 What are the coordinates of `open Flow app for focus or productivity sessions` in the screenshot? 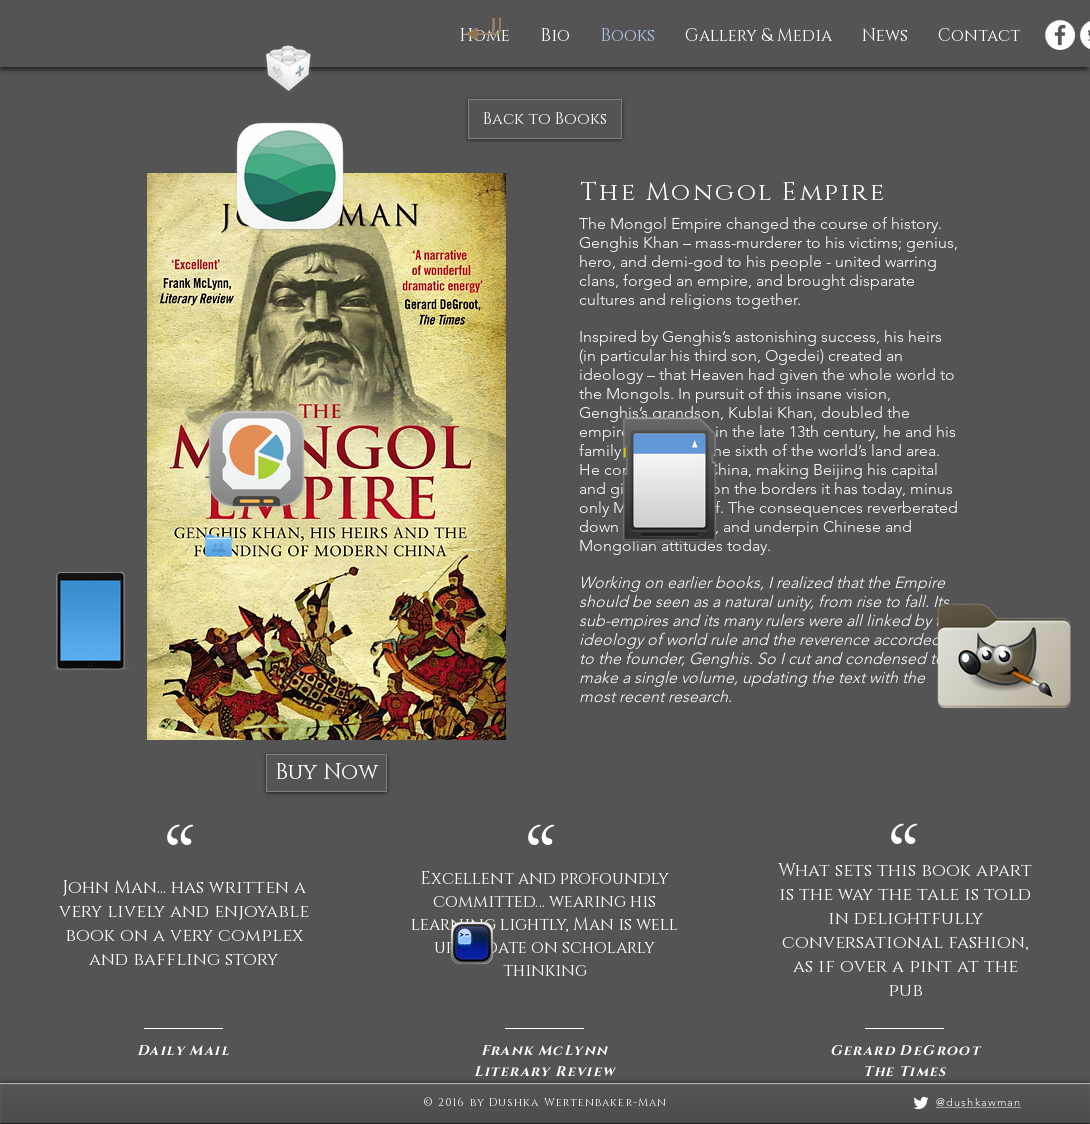 It's located at (290, 176).